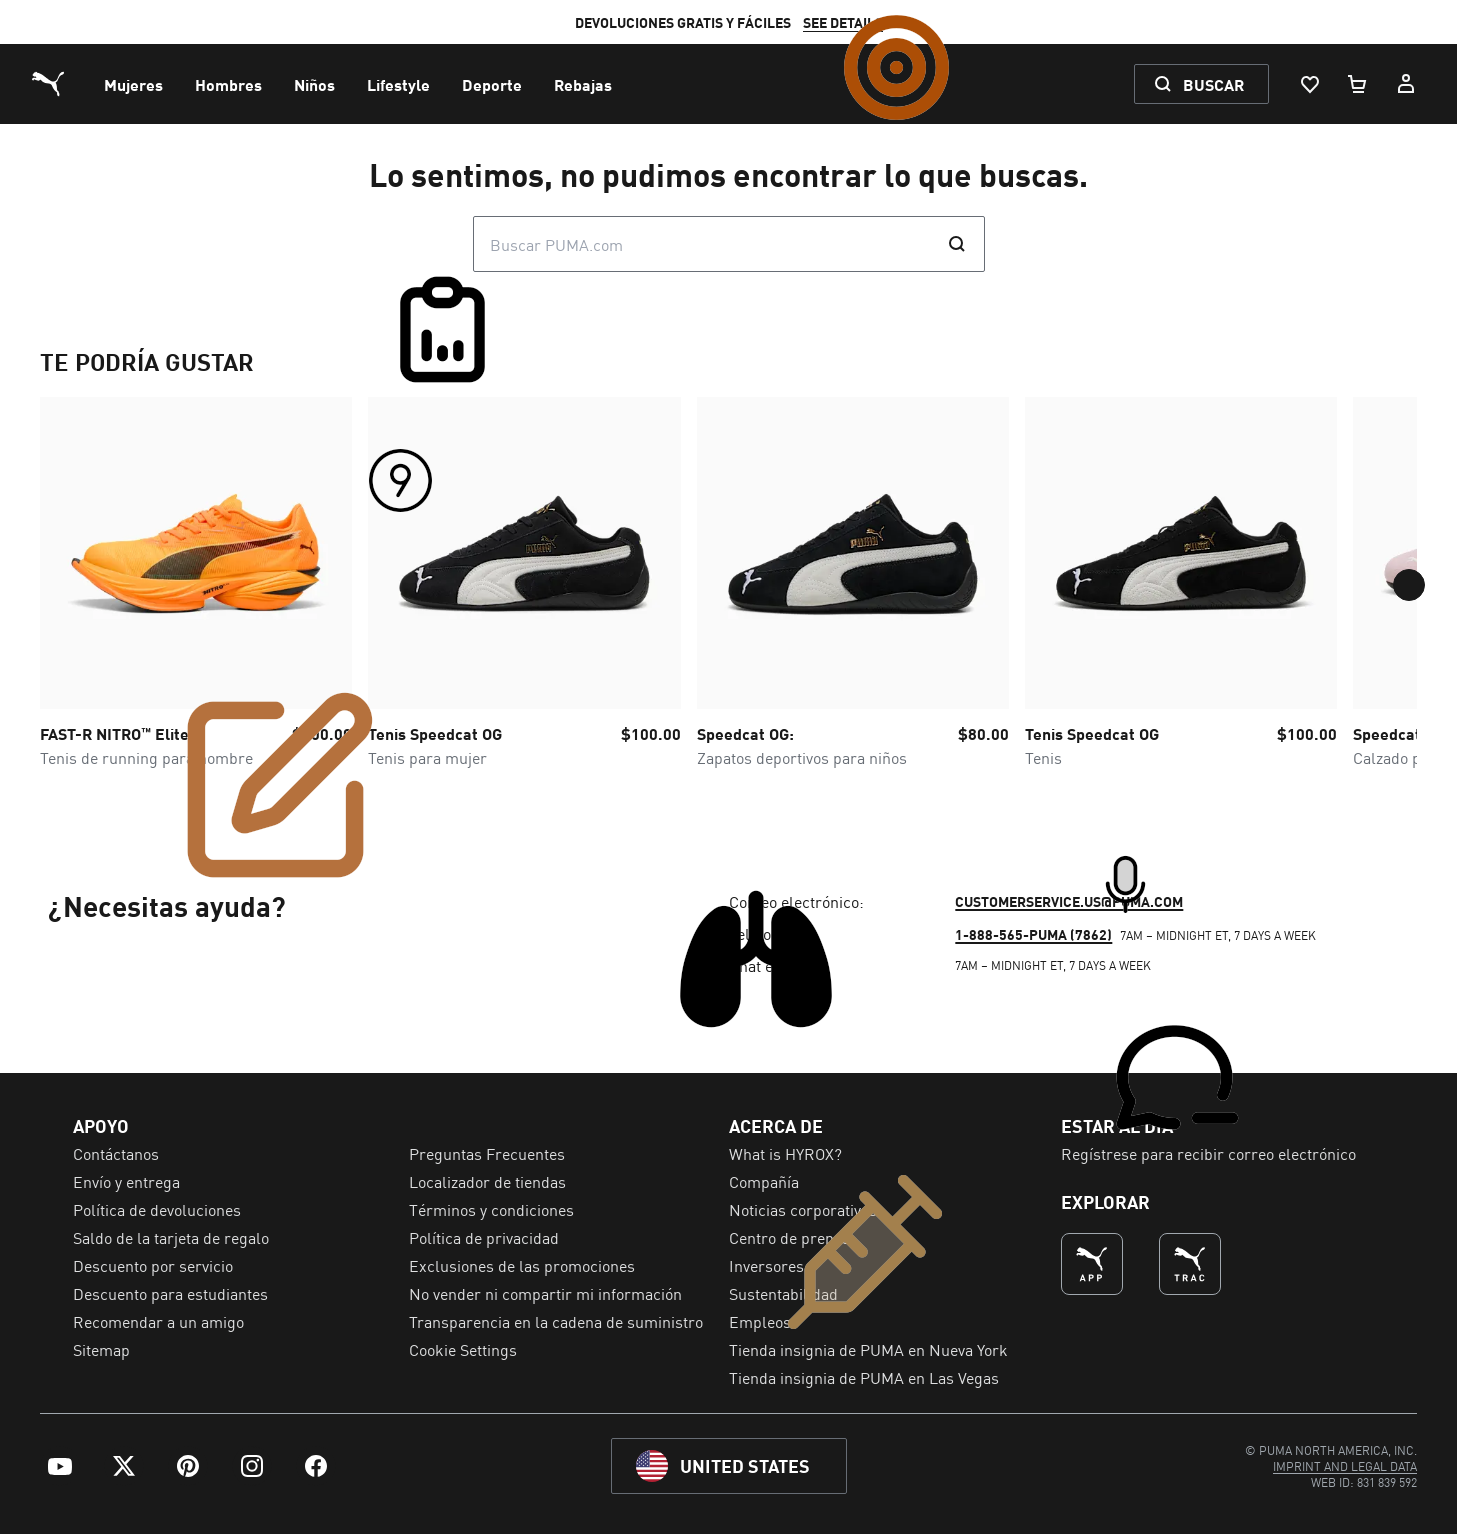 Image resolution: width=1457 pixels, height=1534 pixels. Describe the element at coordinates (275, 789) in the screenshot. I see `compose a new post or message` at that location.